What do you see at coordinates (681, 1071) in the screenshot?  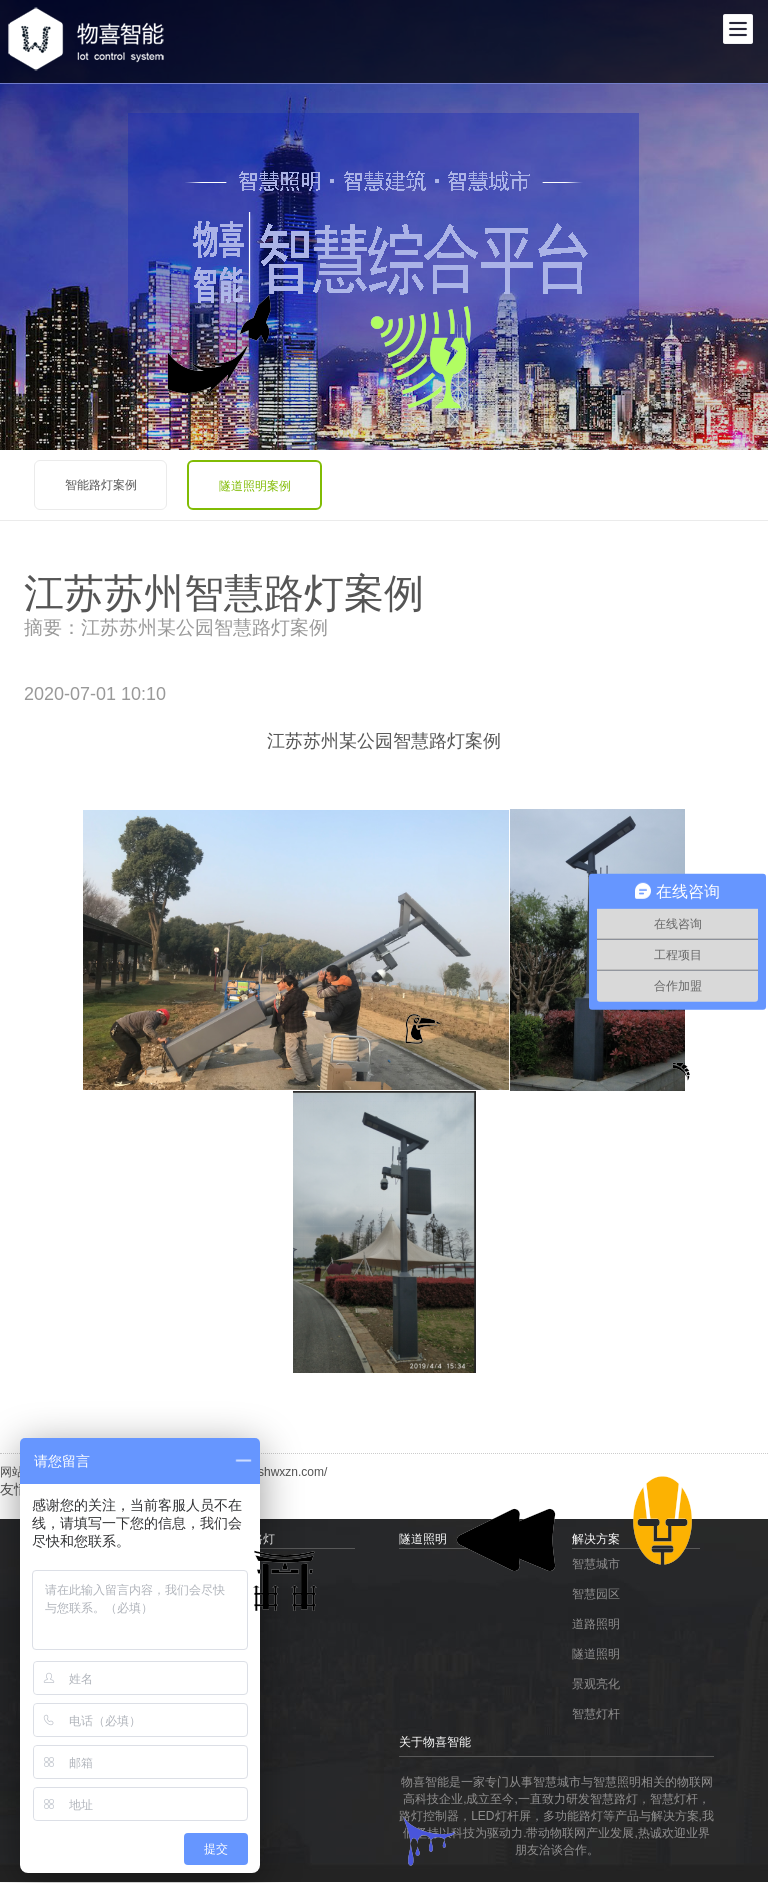 I see `armadillo tail icon for a creature or animal game element` at bounding box center [681, 1071].